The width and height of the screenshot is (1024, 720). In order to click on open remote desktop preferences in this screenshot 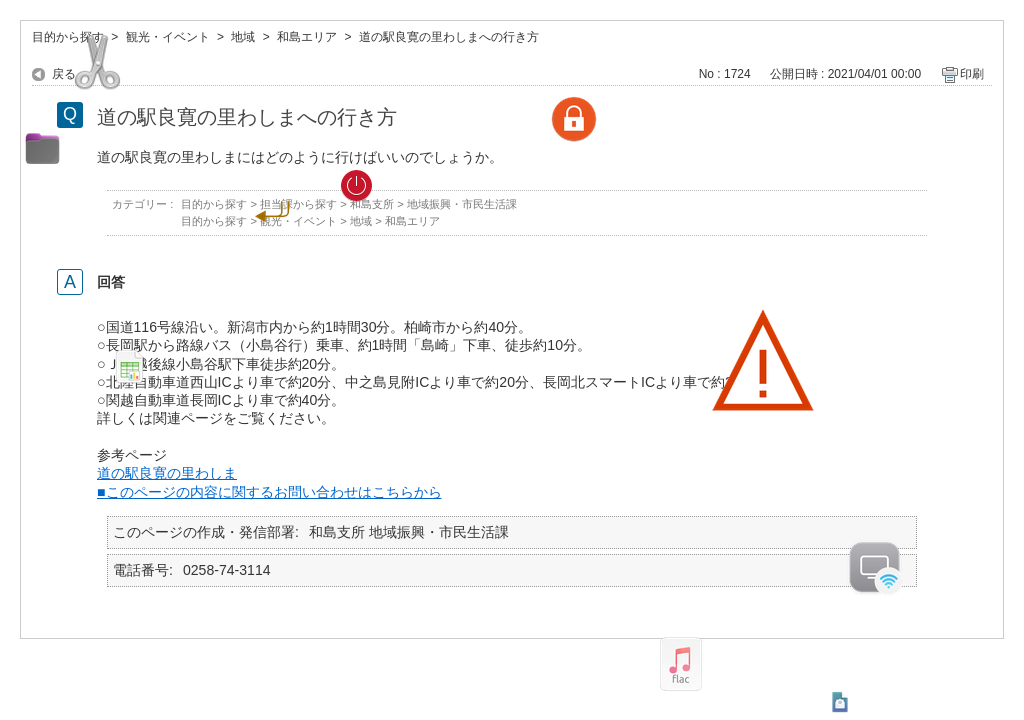, I will do `click(875, 568)`.